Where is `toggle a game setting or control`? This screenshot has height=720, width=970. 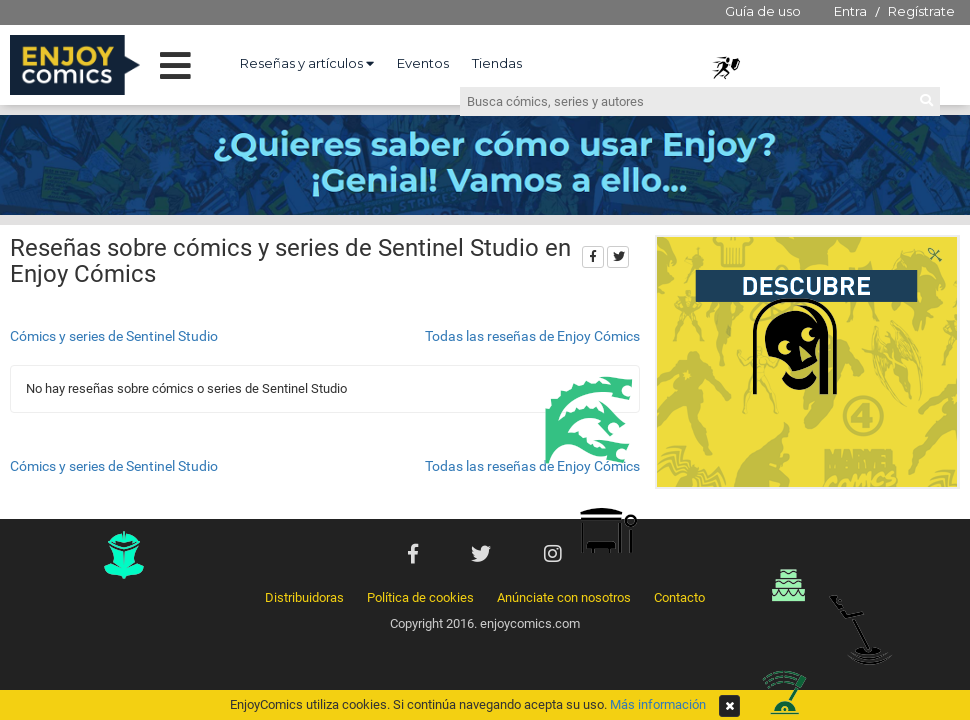 toggle a game setting or control is located at coordinates (785, 692).